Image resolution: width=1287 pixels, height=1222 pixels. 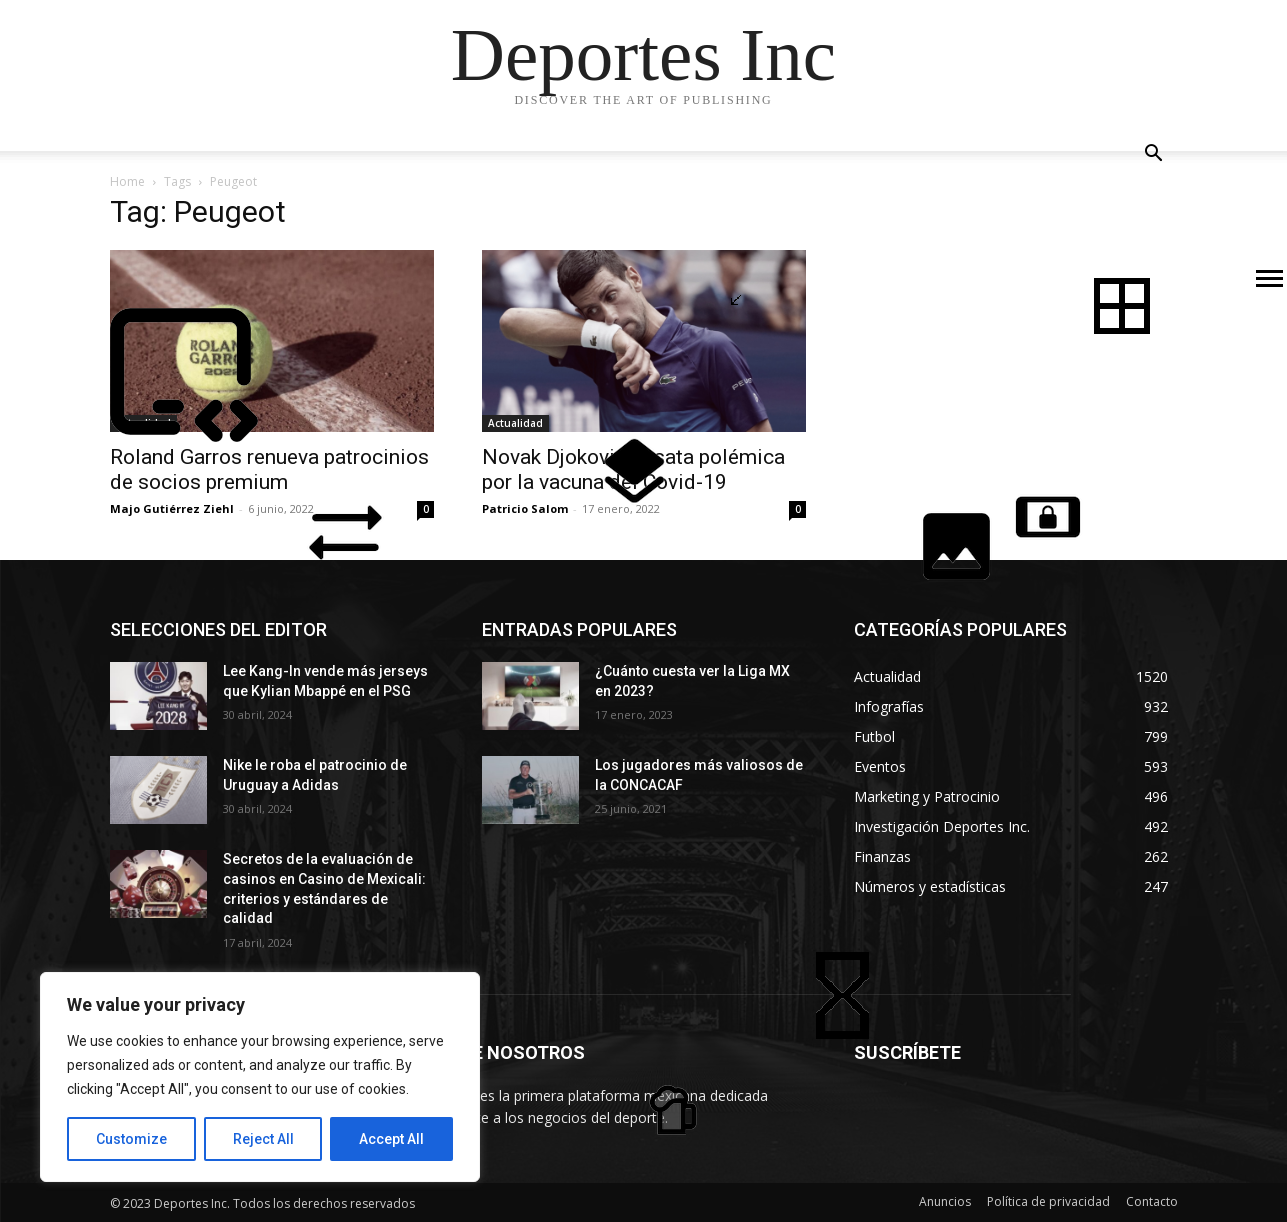 I want to click on indicates an incoming call was received, so click(x=735, y=300).